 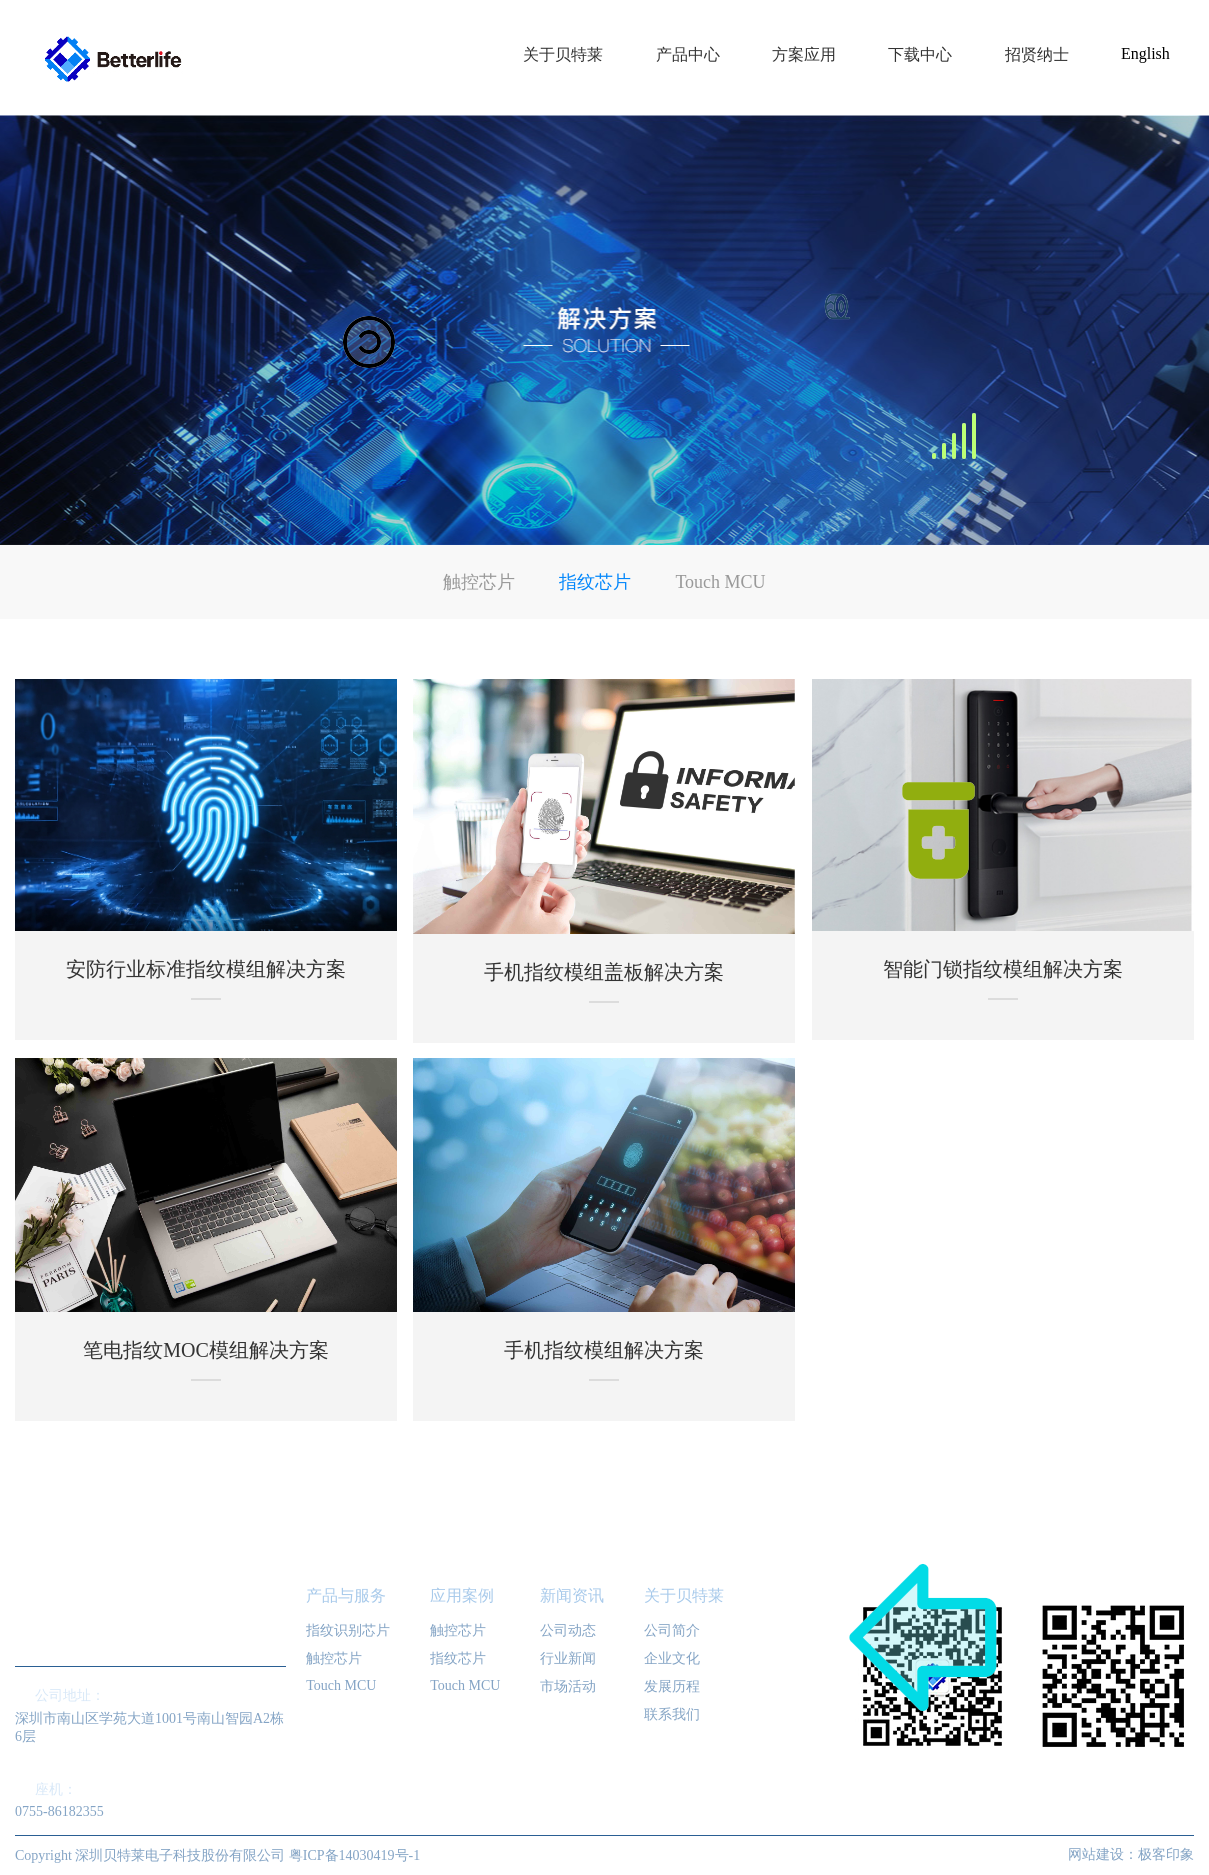 What do you see at coordinates (836, 306) in the screenshot?
I see `access tire pressure or vehicle tire information` at bounding box center [836, 306].